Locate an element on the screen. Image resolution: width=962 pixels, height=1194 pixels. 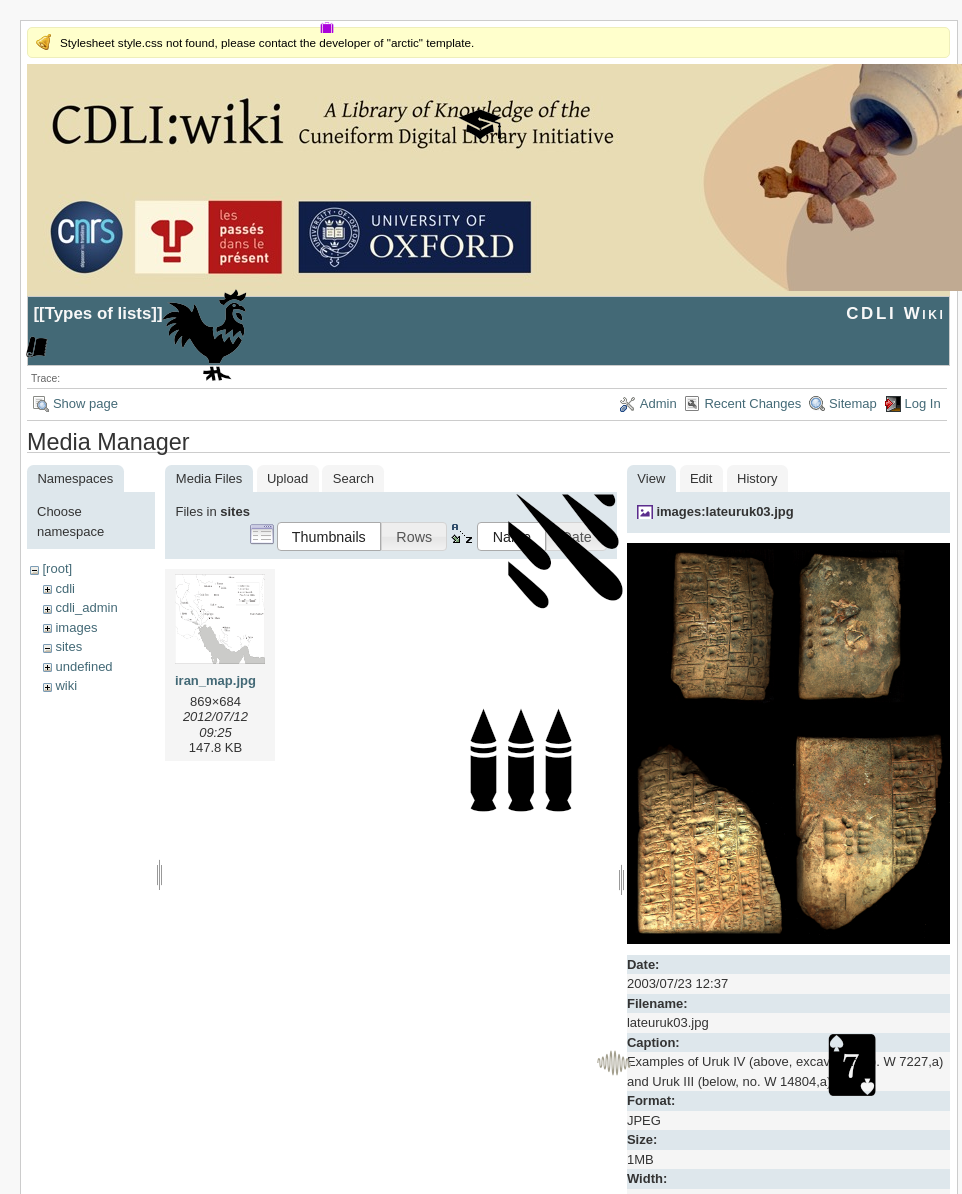
indicates heavy rain weather condition is located at coordinates (566, 551).